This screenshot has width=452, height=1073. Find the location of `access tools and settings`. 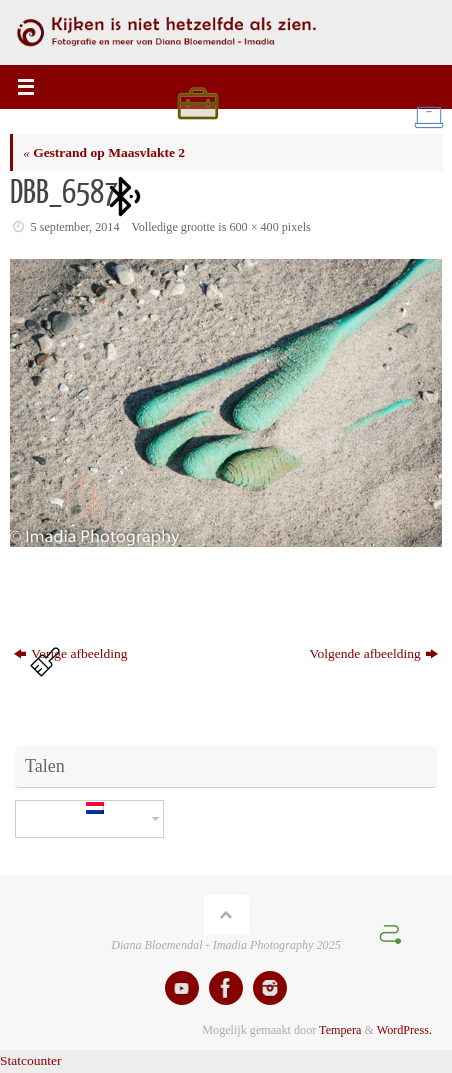

access tools and settings is located at coordinates (198, 105).